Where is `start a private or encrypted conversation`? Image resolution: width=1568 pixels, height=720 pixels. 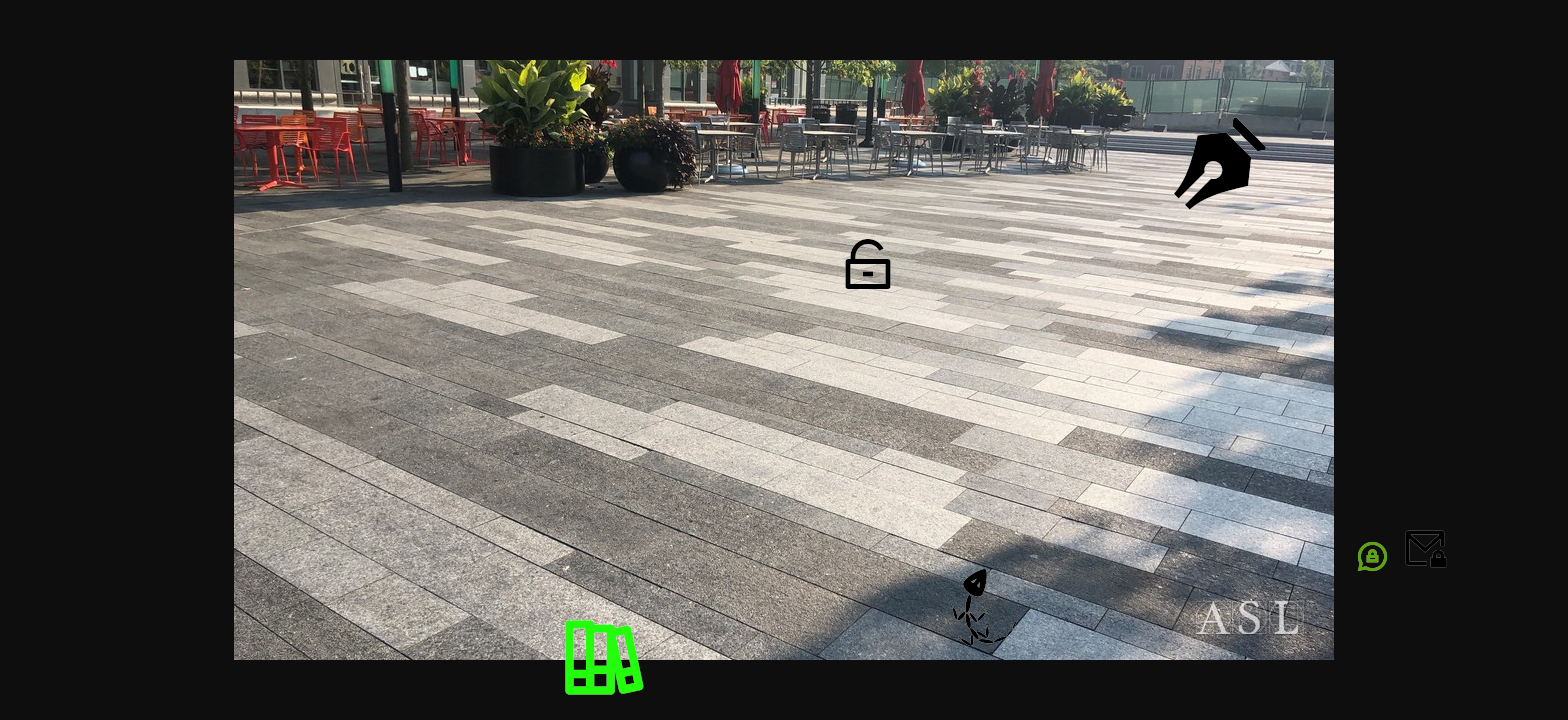 start a private or encrypted conversation is located at coordinates (1372, 556).